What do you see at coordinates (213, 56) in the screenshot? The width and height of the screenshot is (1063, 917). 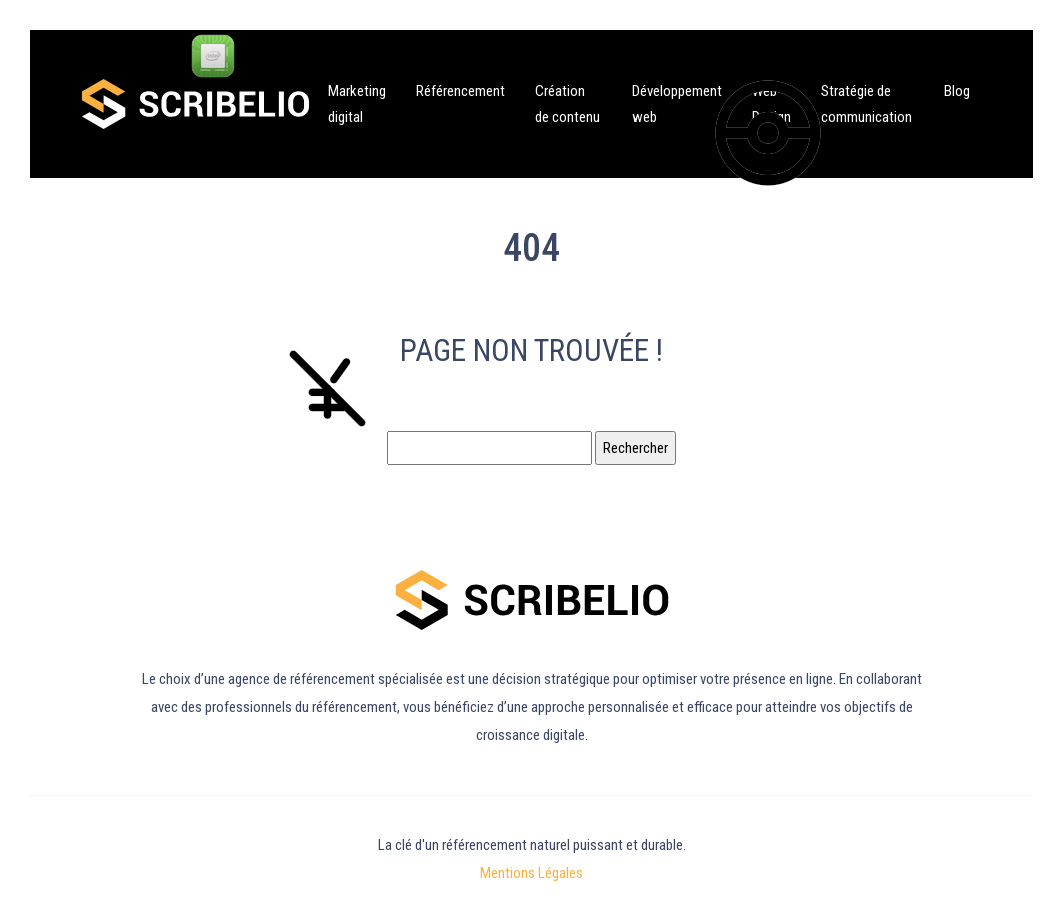 I see `view CPU or processor information` at bounding box center [213, 56].